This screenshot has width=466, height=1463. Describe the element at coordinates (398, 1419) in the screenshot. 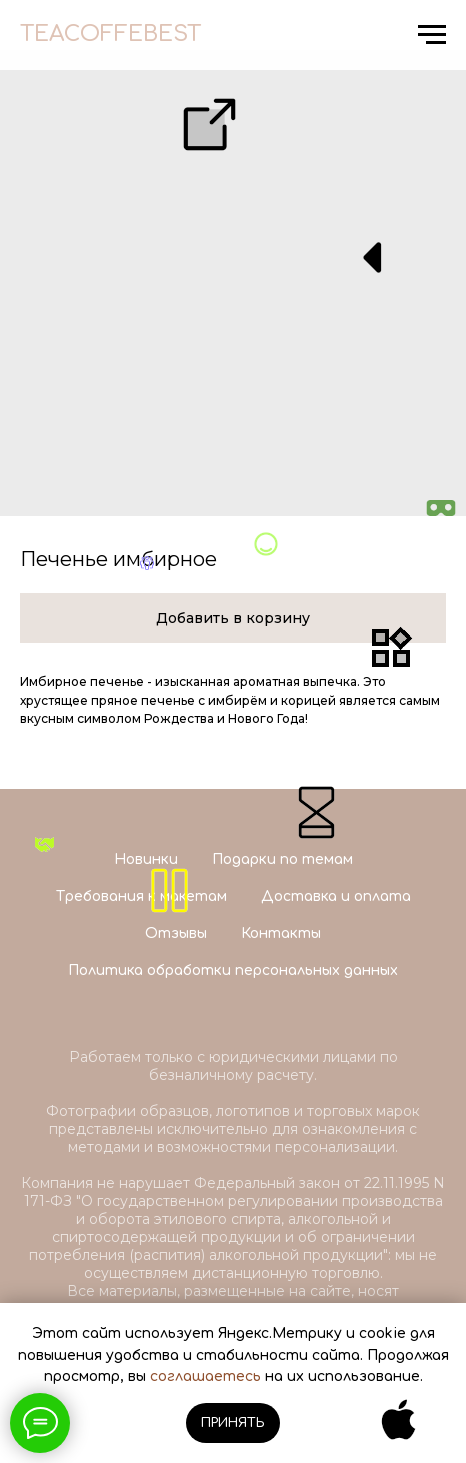

I see `Apple company logo` at that location.